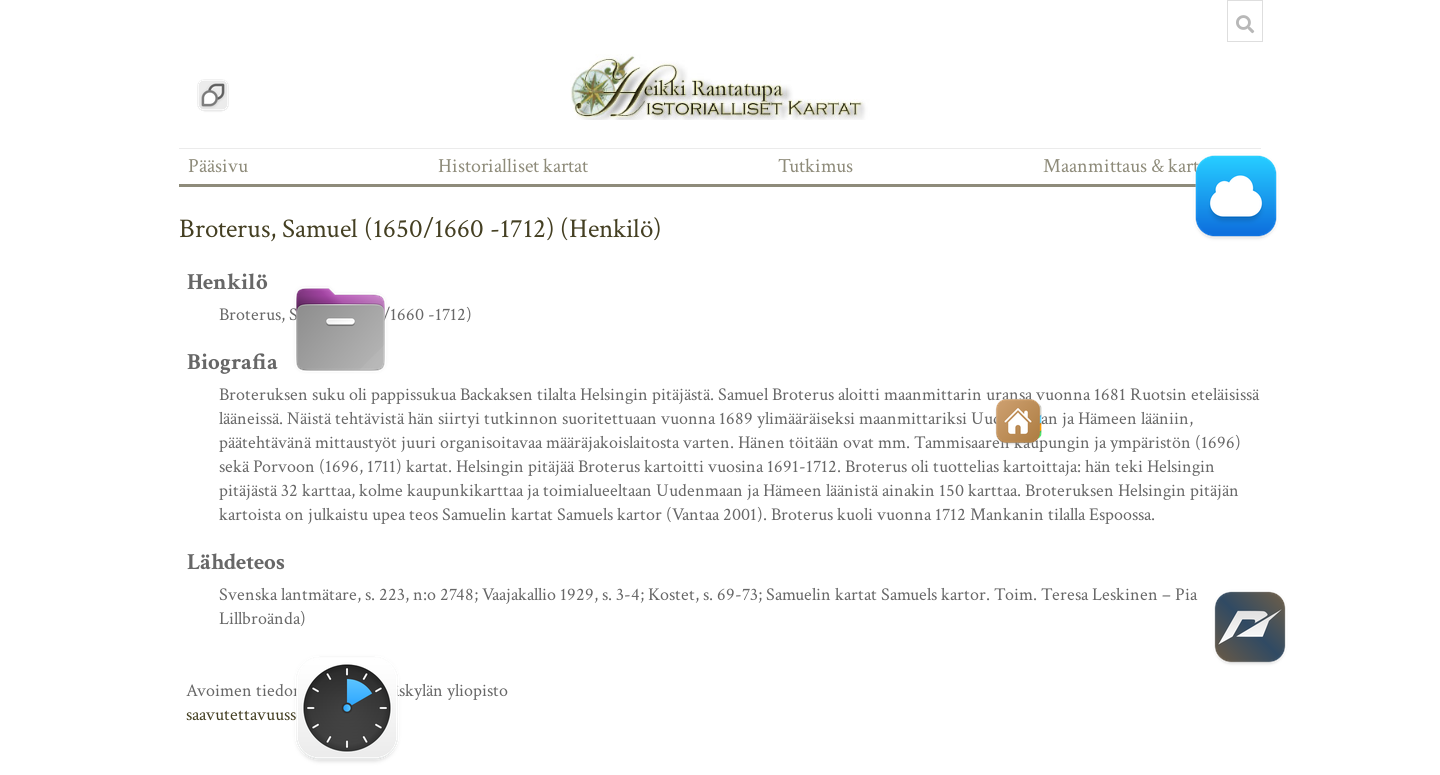  Describe the element at coordinates (347, 708) in the screenshot. I see `open safe eyes app for screen break reminders` at that location.